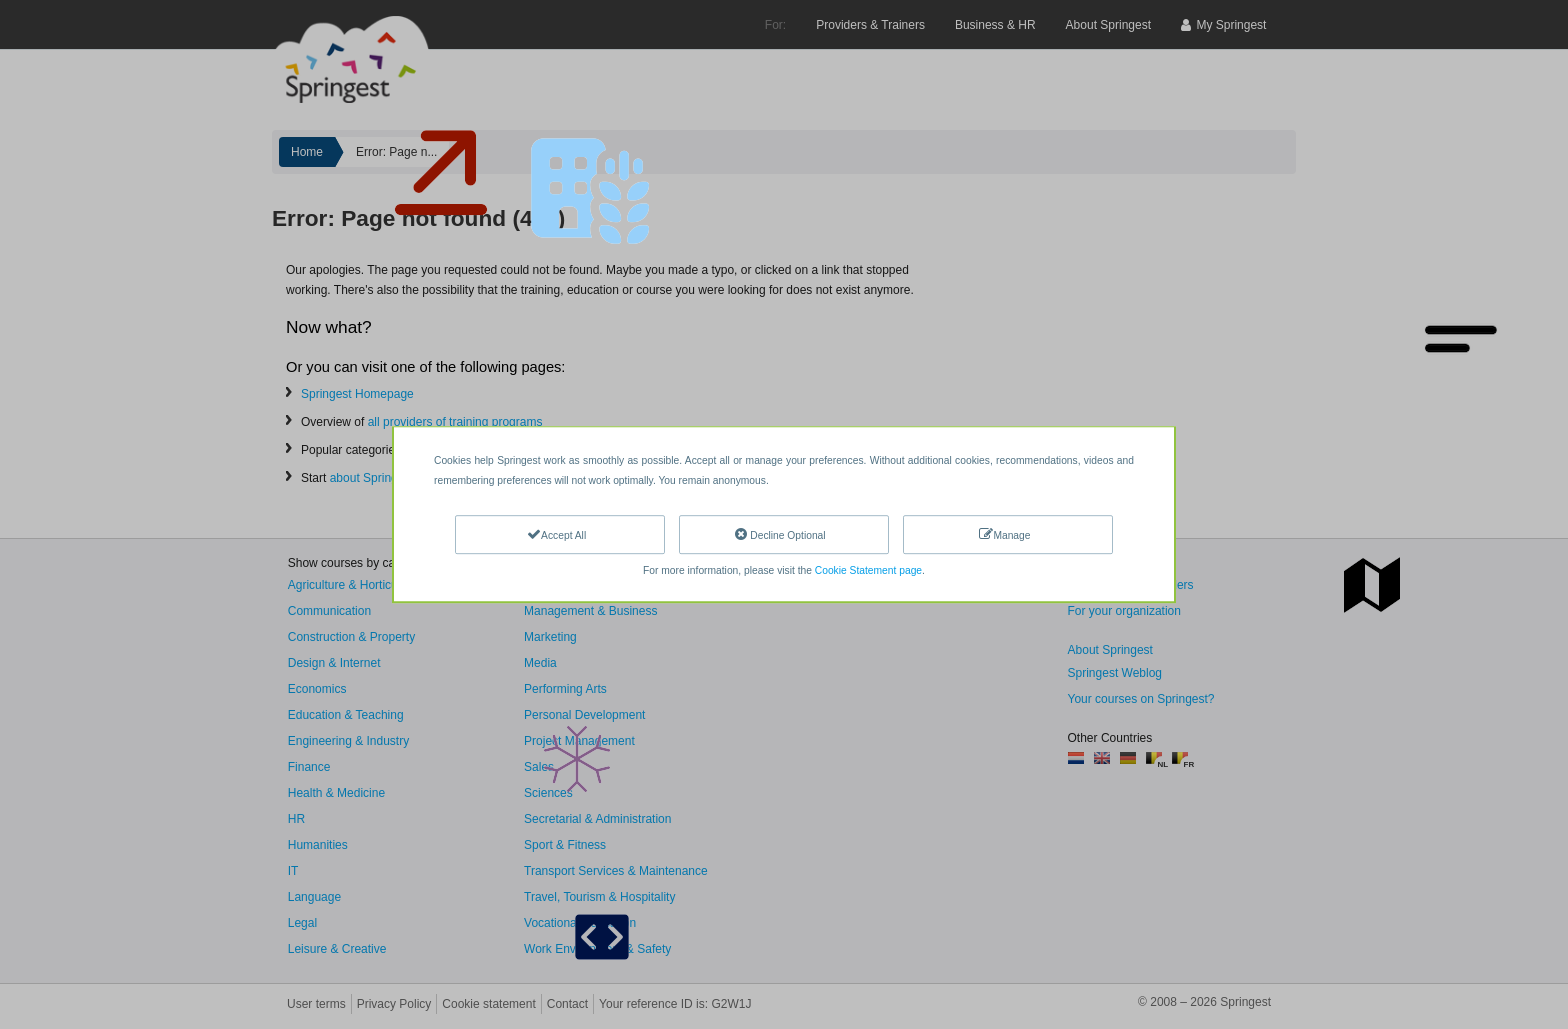  What do you see at coordinates (602, 937) in the screenshot?
I see `view or edit source code` at bounding box center [602, 937].